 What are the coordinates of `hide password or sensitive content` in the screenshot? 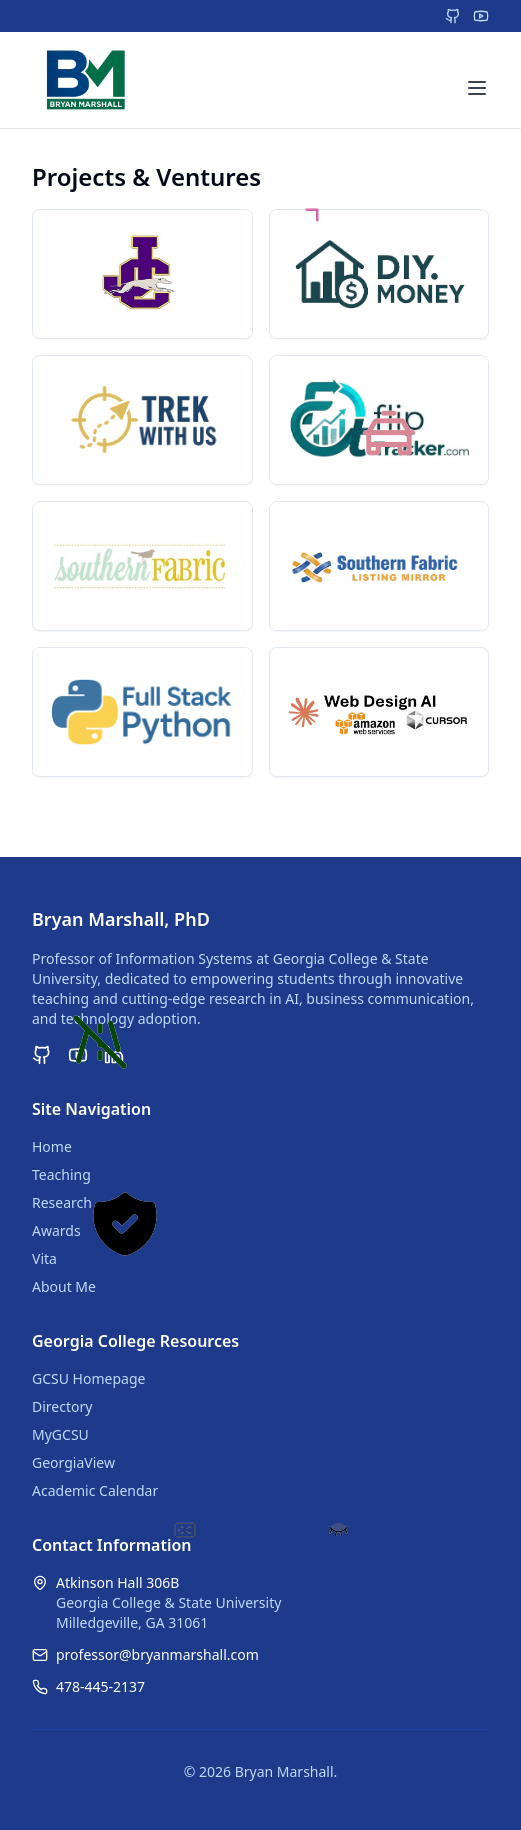 It's located at (338, 1529).